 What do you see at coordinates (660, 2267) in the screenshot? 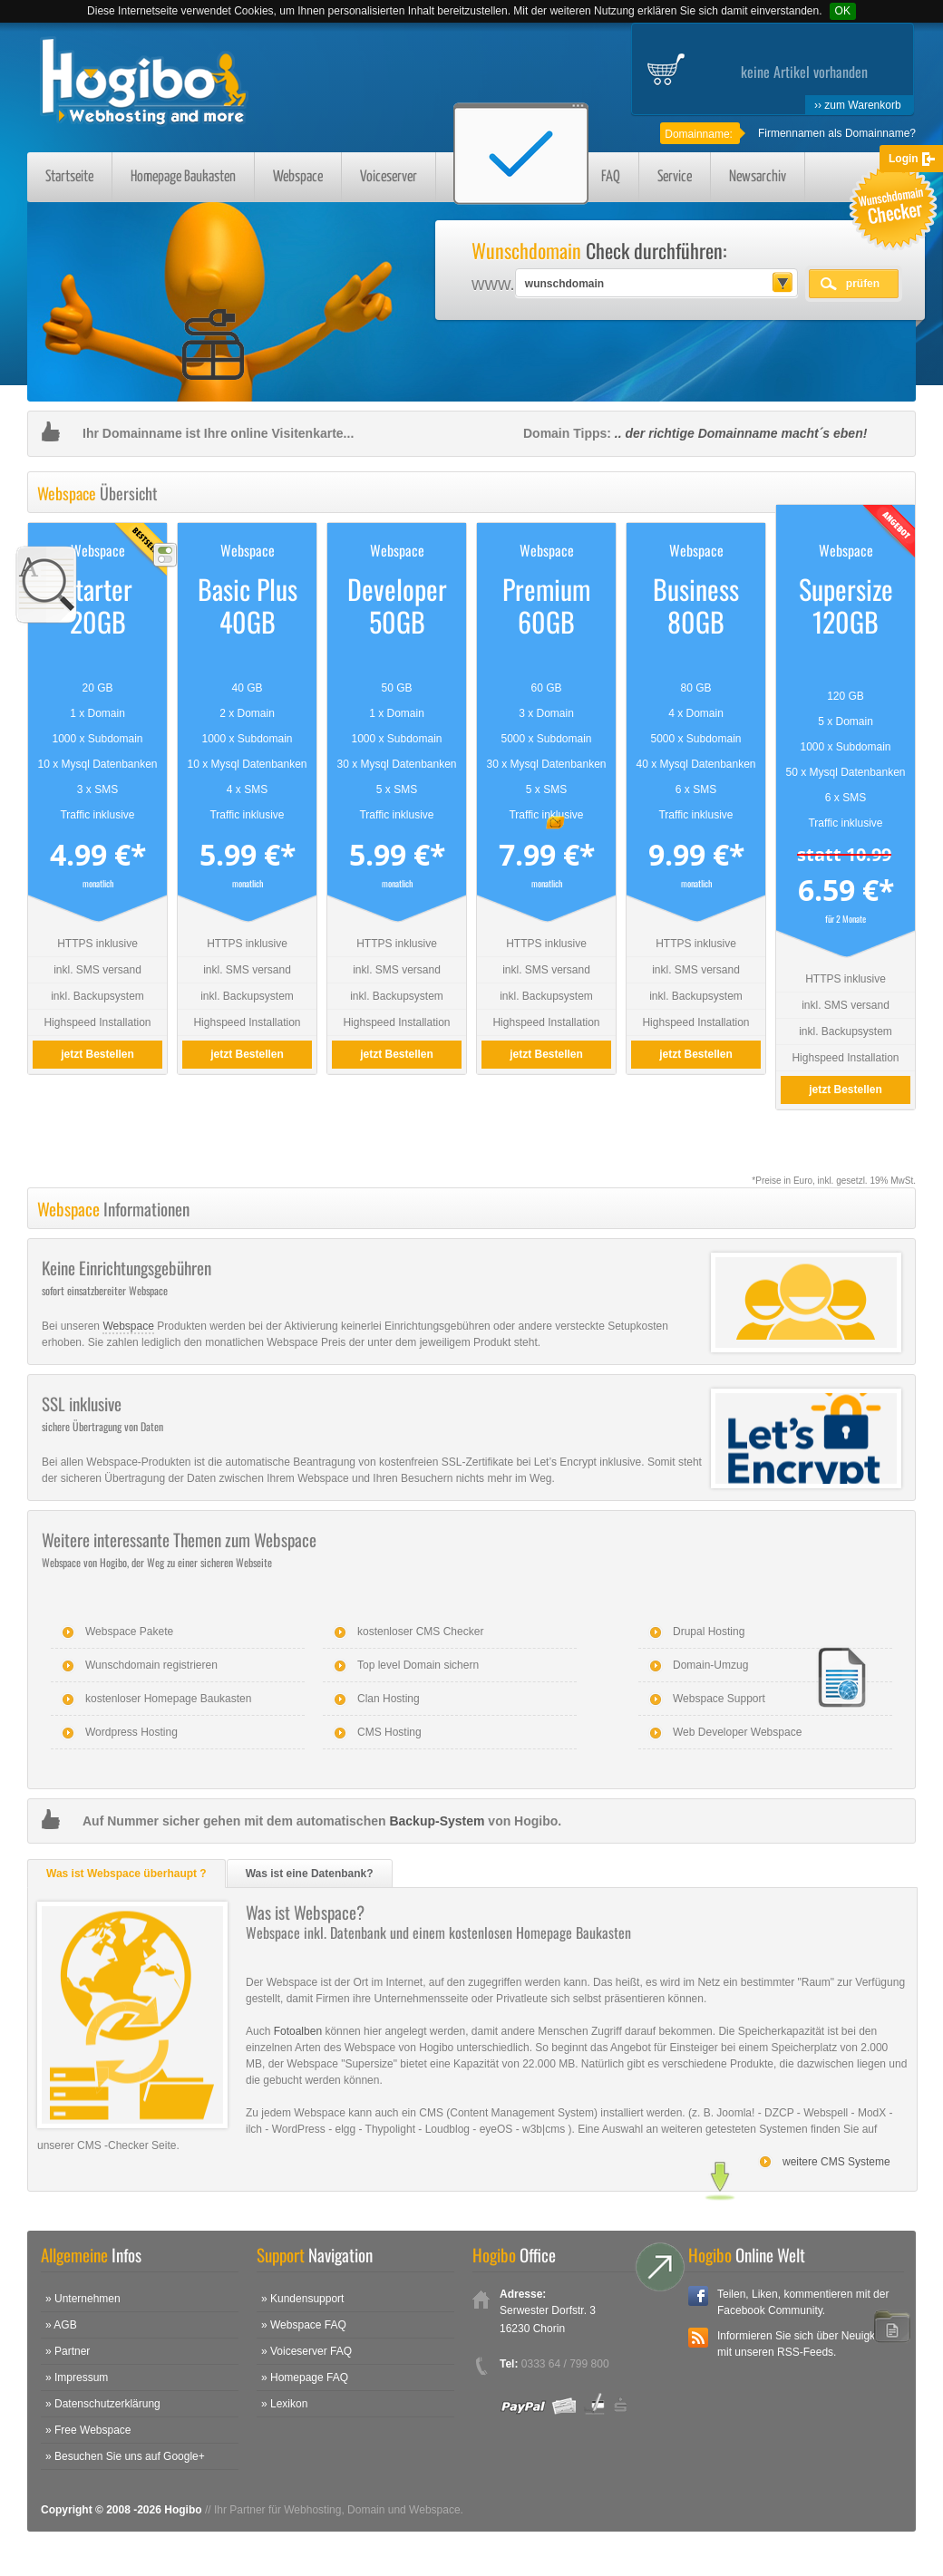
I see `indicates a symbolic link or shortcut to another file` at bounding box center [660, 2267].